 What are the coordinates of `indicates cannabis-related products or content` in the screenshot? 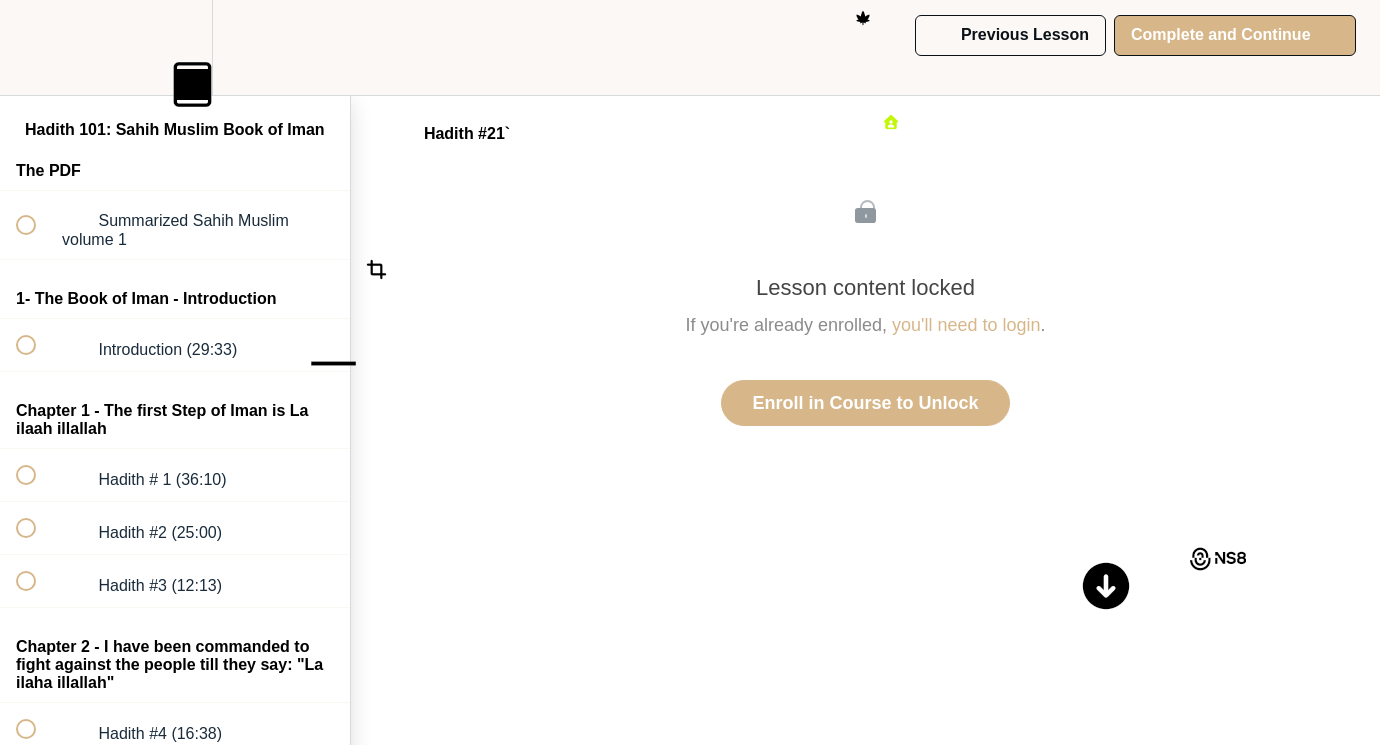 It's located at (863, 18).